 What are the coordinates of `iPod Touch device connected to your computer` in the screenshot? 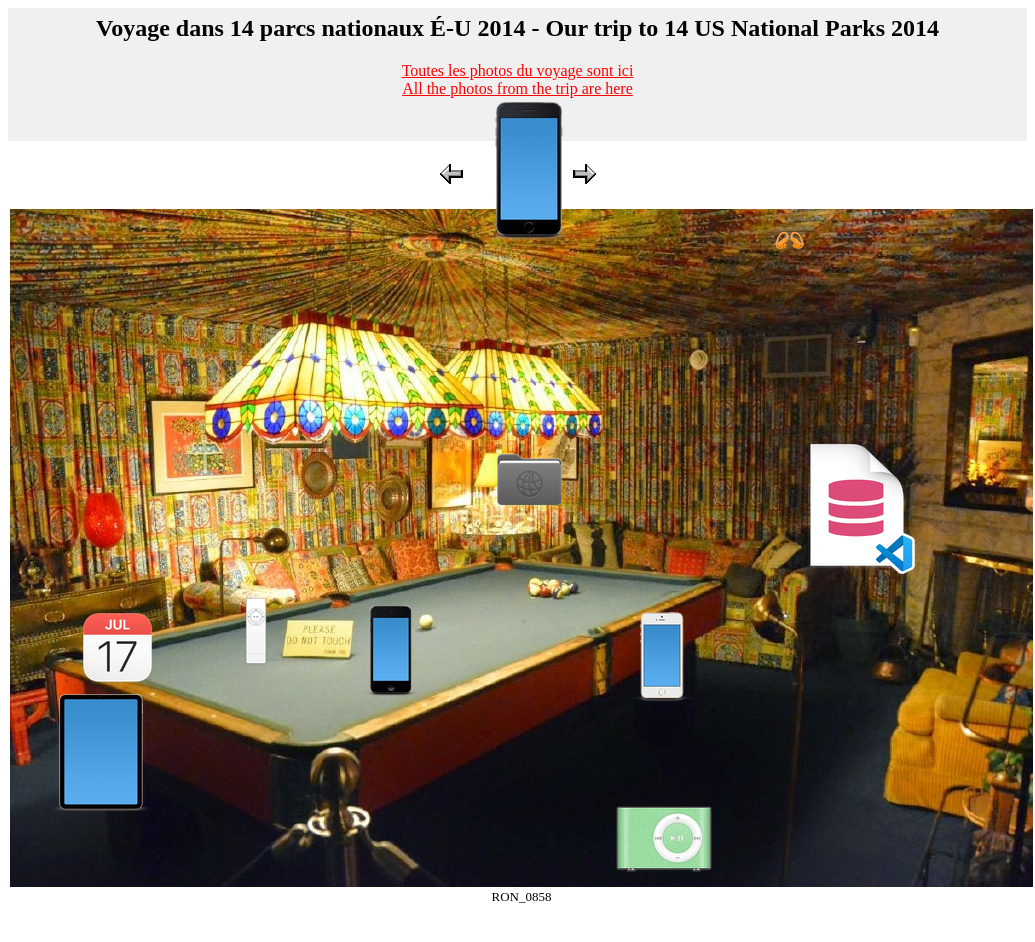 It's located at (391, 651).